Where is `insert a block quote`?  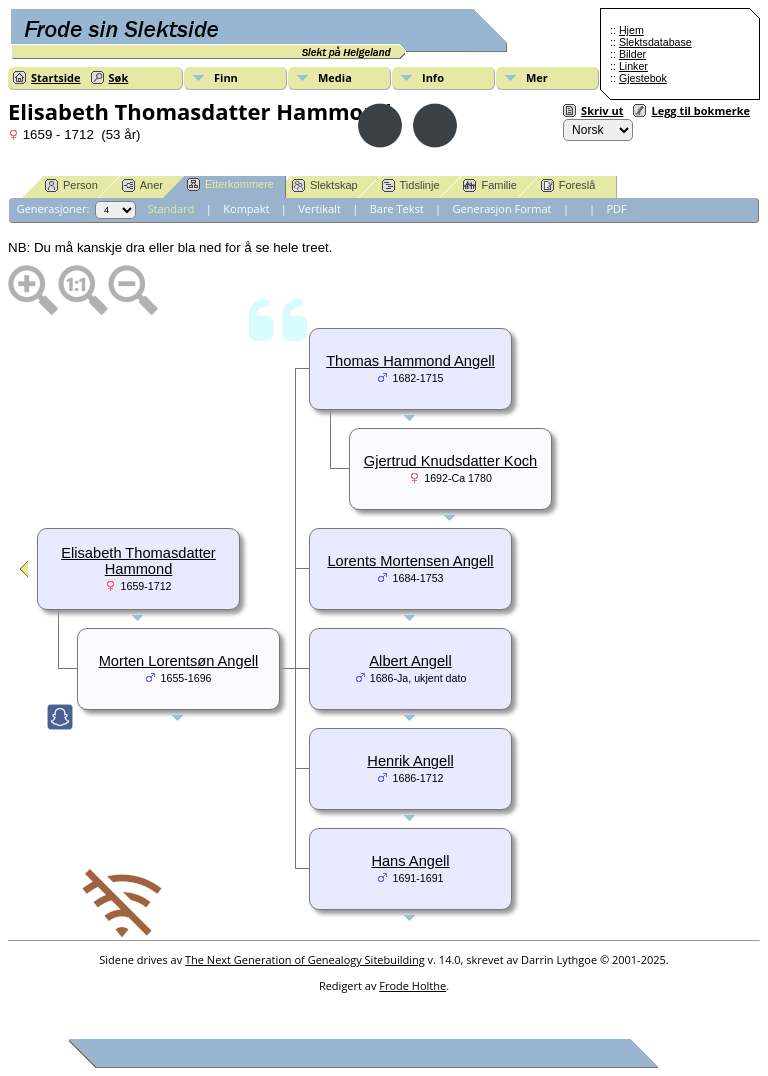
insert a block quote is located at coordinates (278, 320).